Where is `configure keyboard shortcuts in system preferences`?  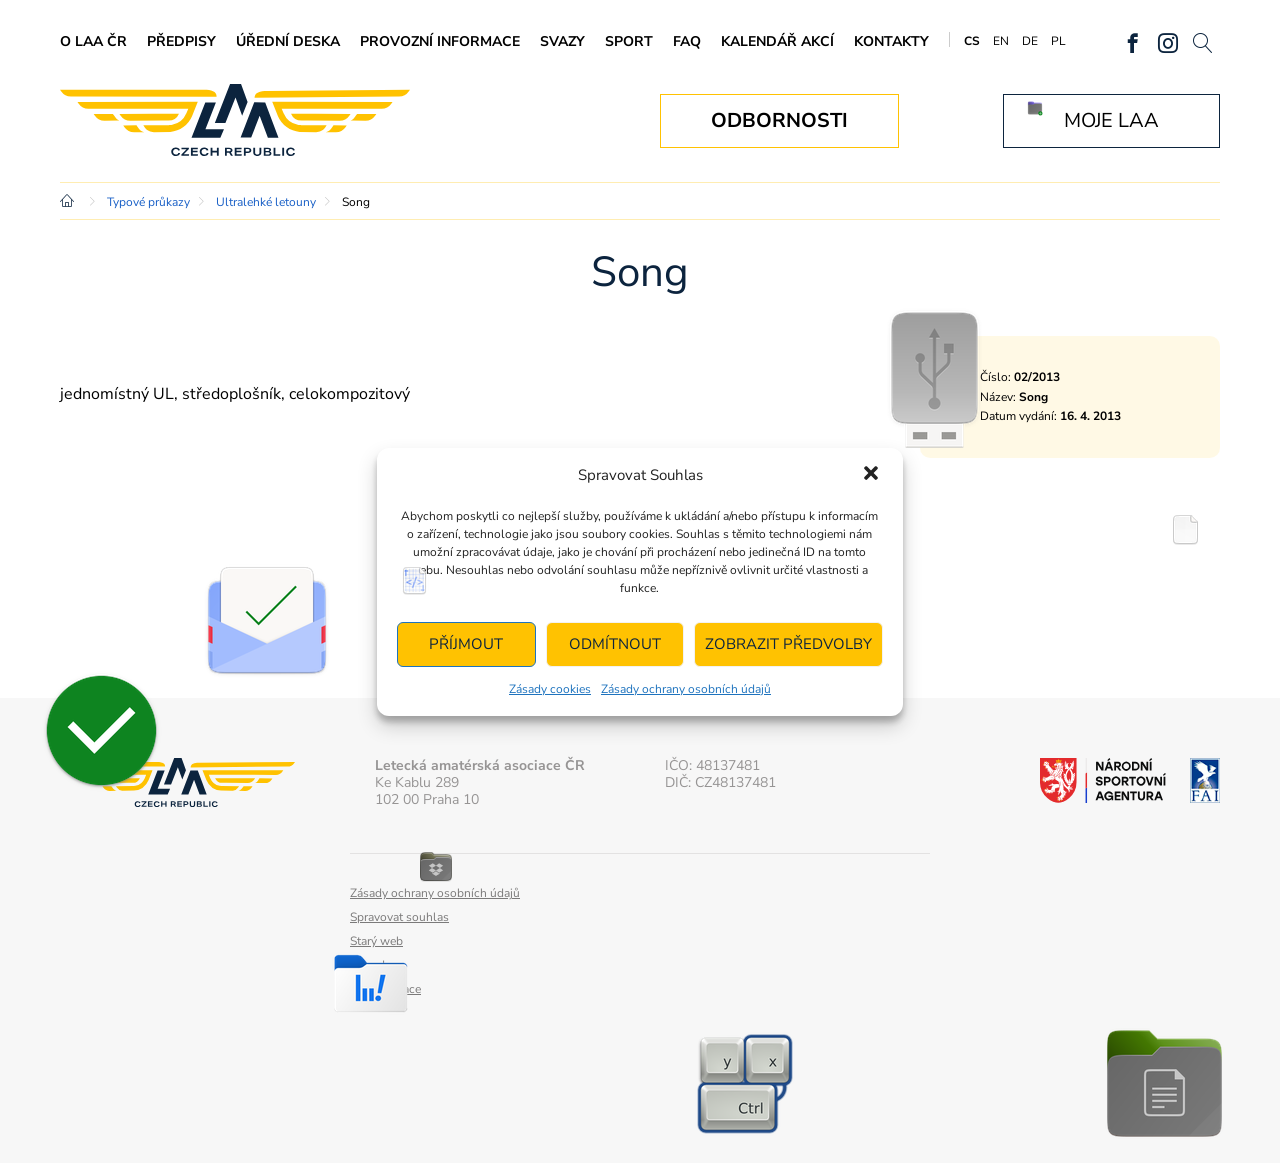 configure keyboard shortcuts in system preferences is located at coordinates (745, 1086).